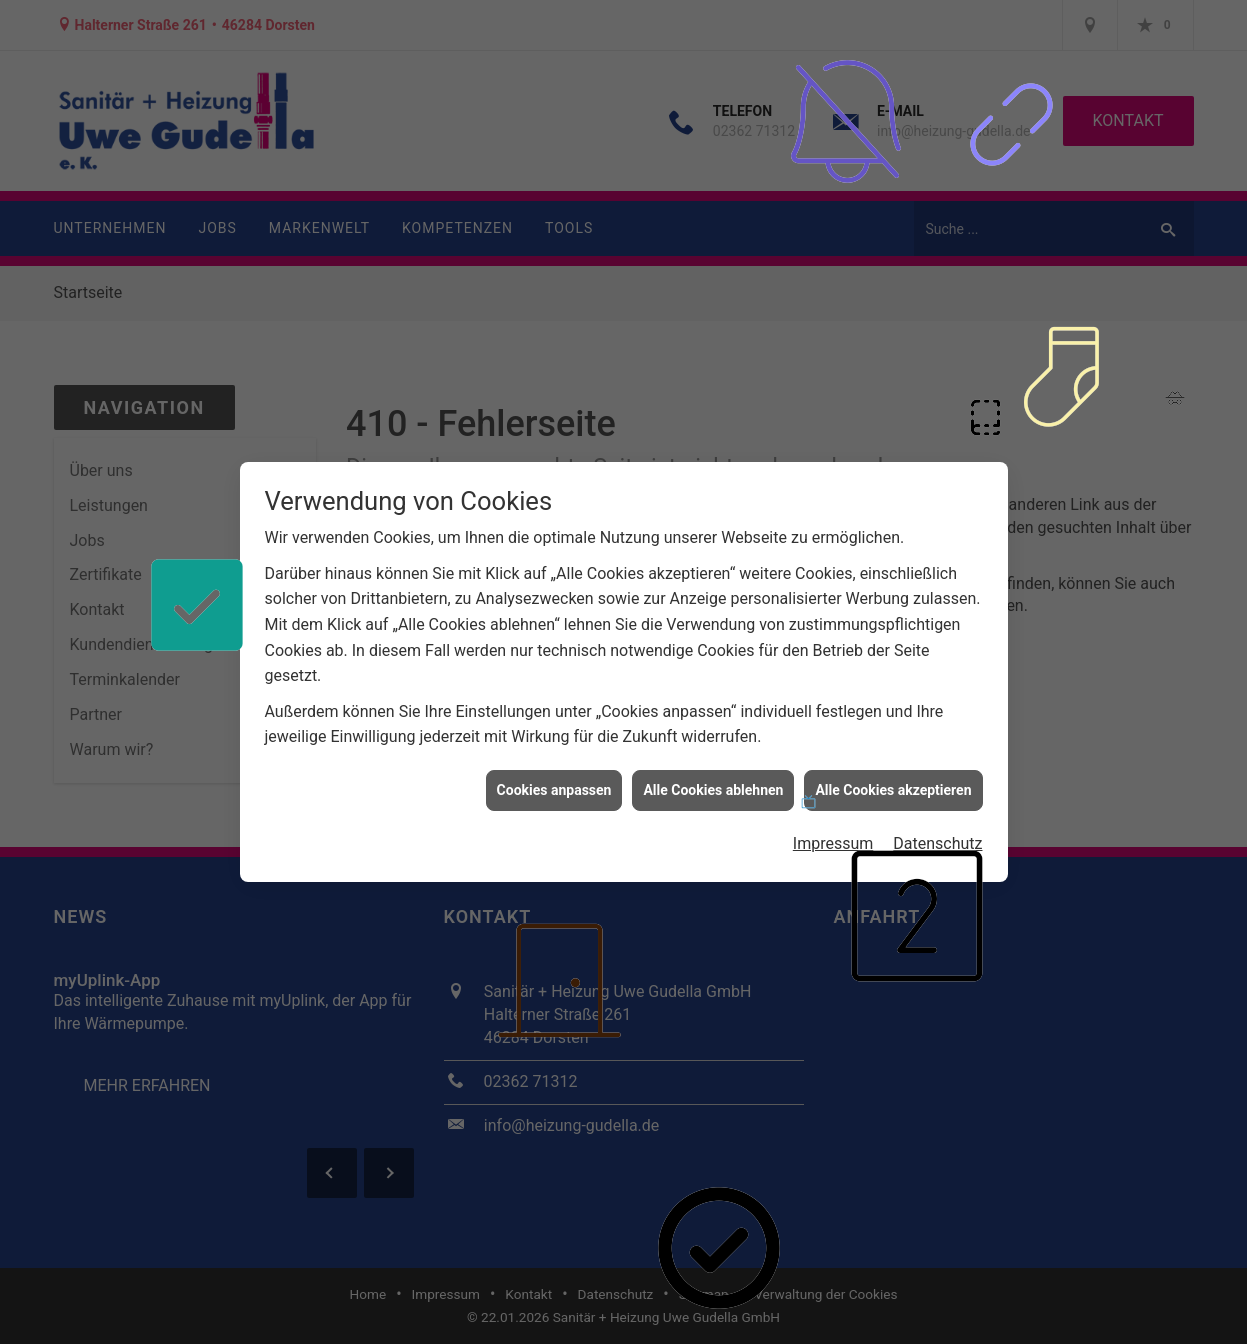 Image resolution: width=1247 pixels, height=1344 pixels. Describe the element at coordinates (719, 1248) in the screenshot. I see `confirms a successful action or completion` at that location.